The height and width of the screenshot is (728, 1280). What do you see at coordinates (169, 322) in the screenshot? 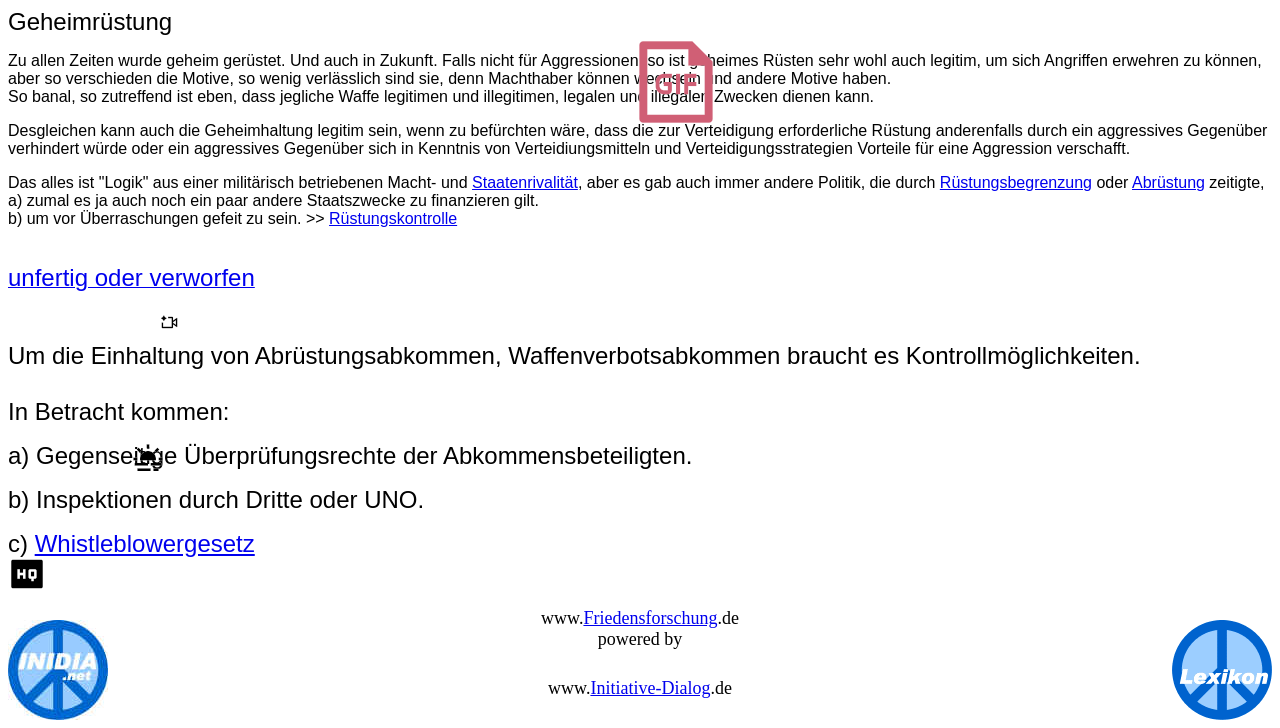
I see `enable AI-powered video features` at bounding box center [169, 322].